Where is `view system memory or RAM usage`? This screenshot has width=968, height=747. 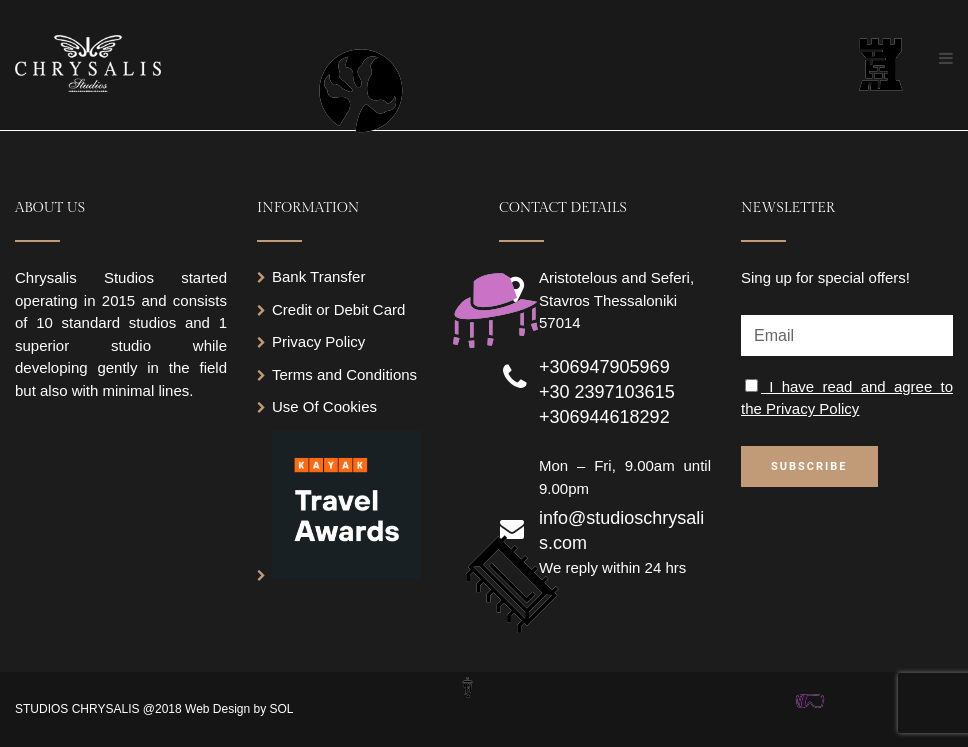 view system memory or RAM usage is located at coordinates (511, 583).